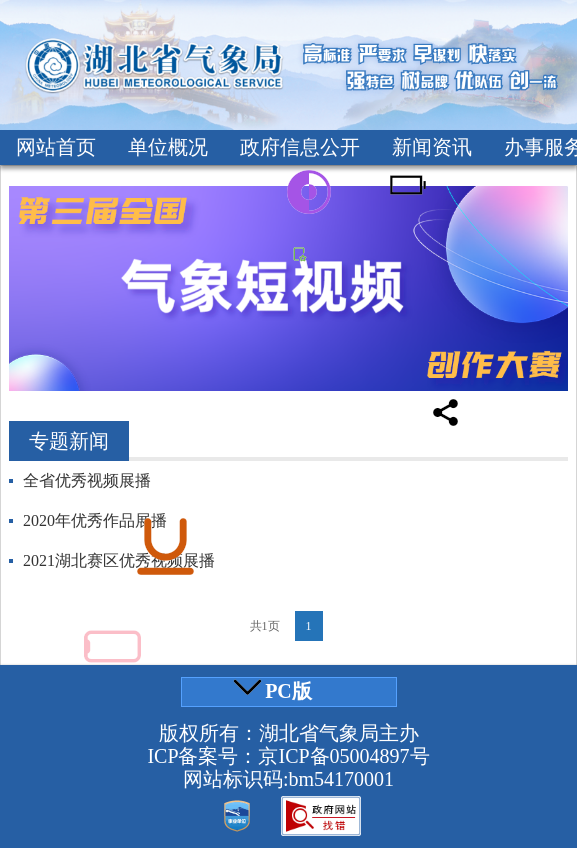 The height and width of the screenshot is (848, 577). Describe the element at coordinates (309, 192) in the screenshot. I see `toggle invert colors mode` at that location.